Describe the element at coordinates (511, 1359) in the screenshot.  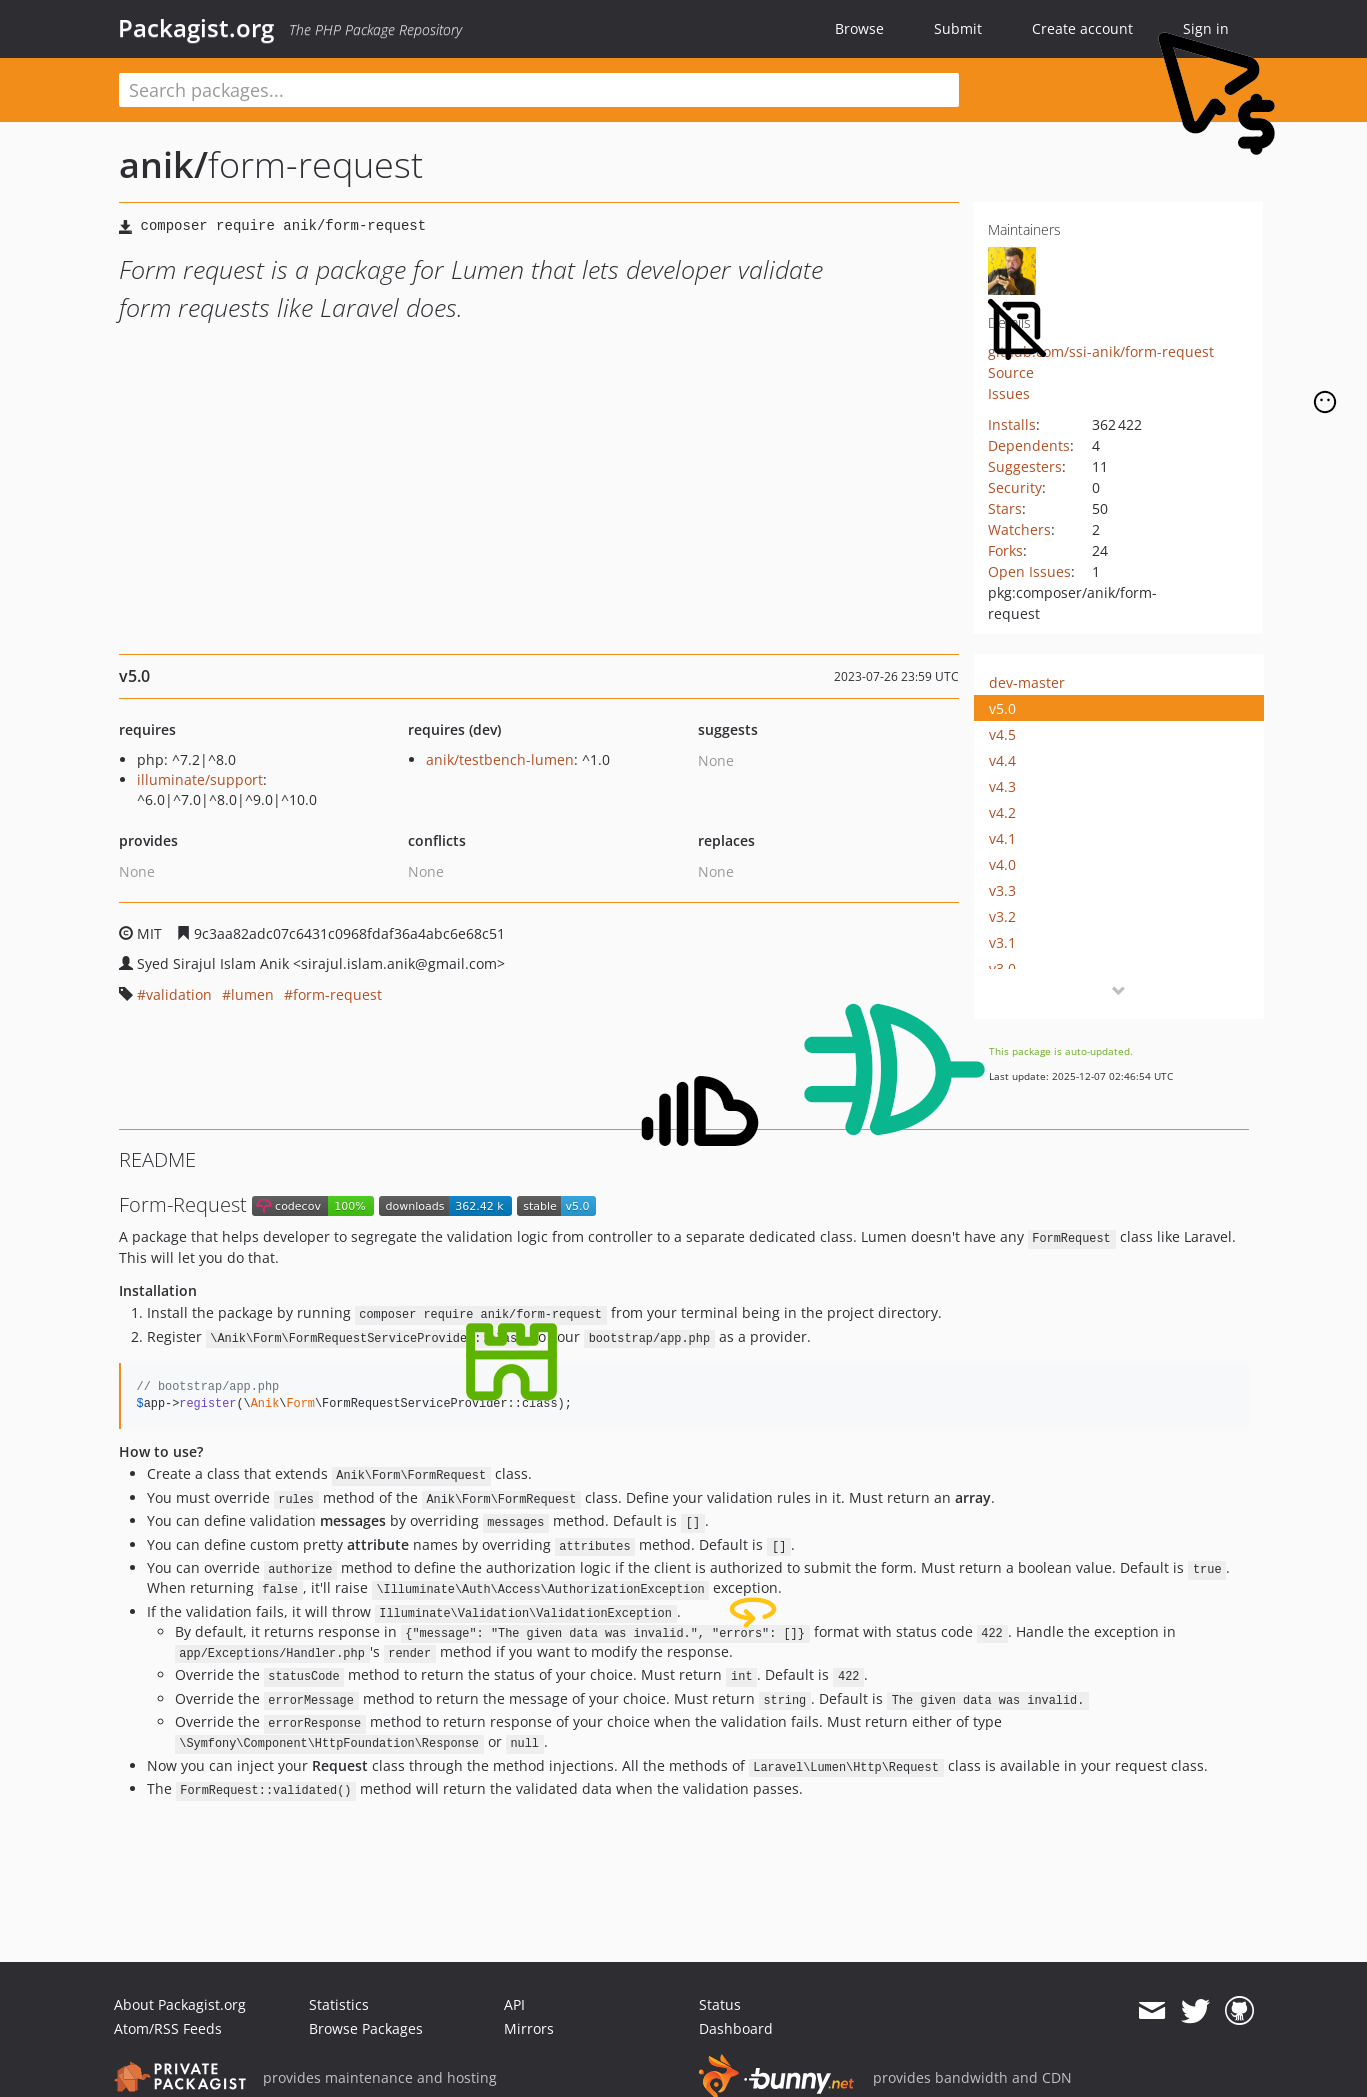
I see `access castle or fortress-themed content` at that location.